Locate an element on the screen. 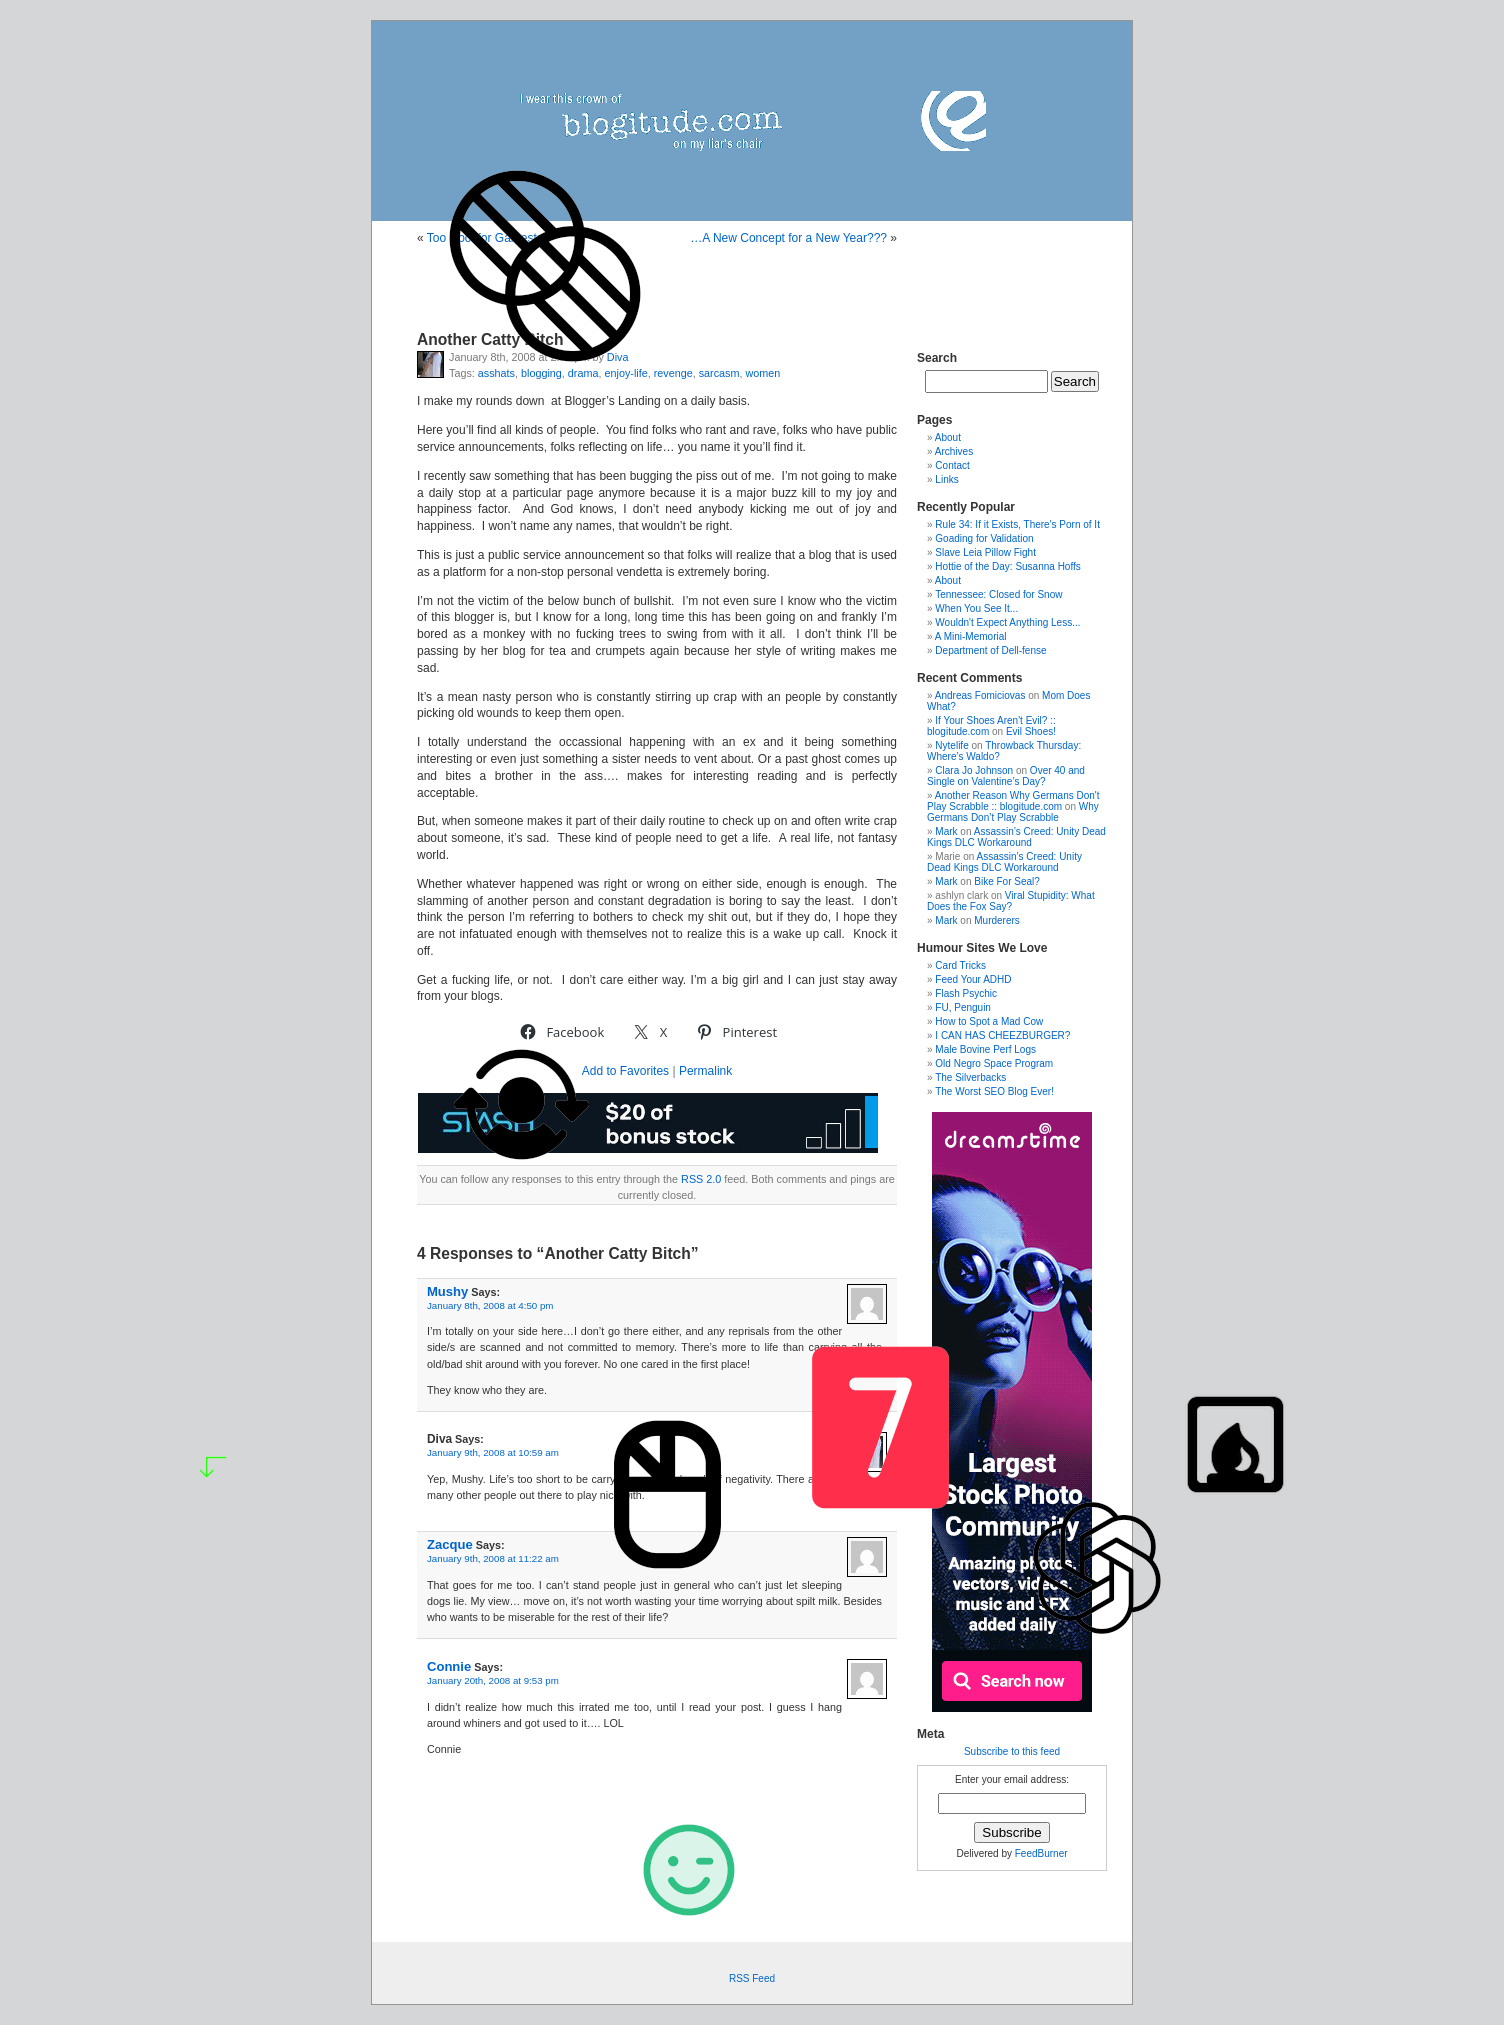 The width and height of the screenshot is (1504, 2025). insert a winking emoji or emoticon is located at coordinates (689, 1870).